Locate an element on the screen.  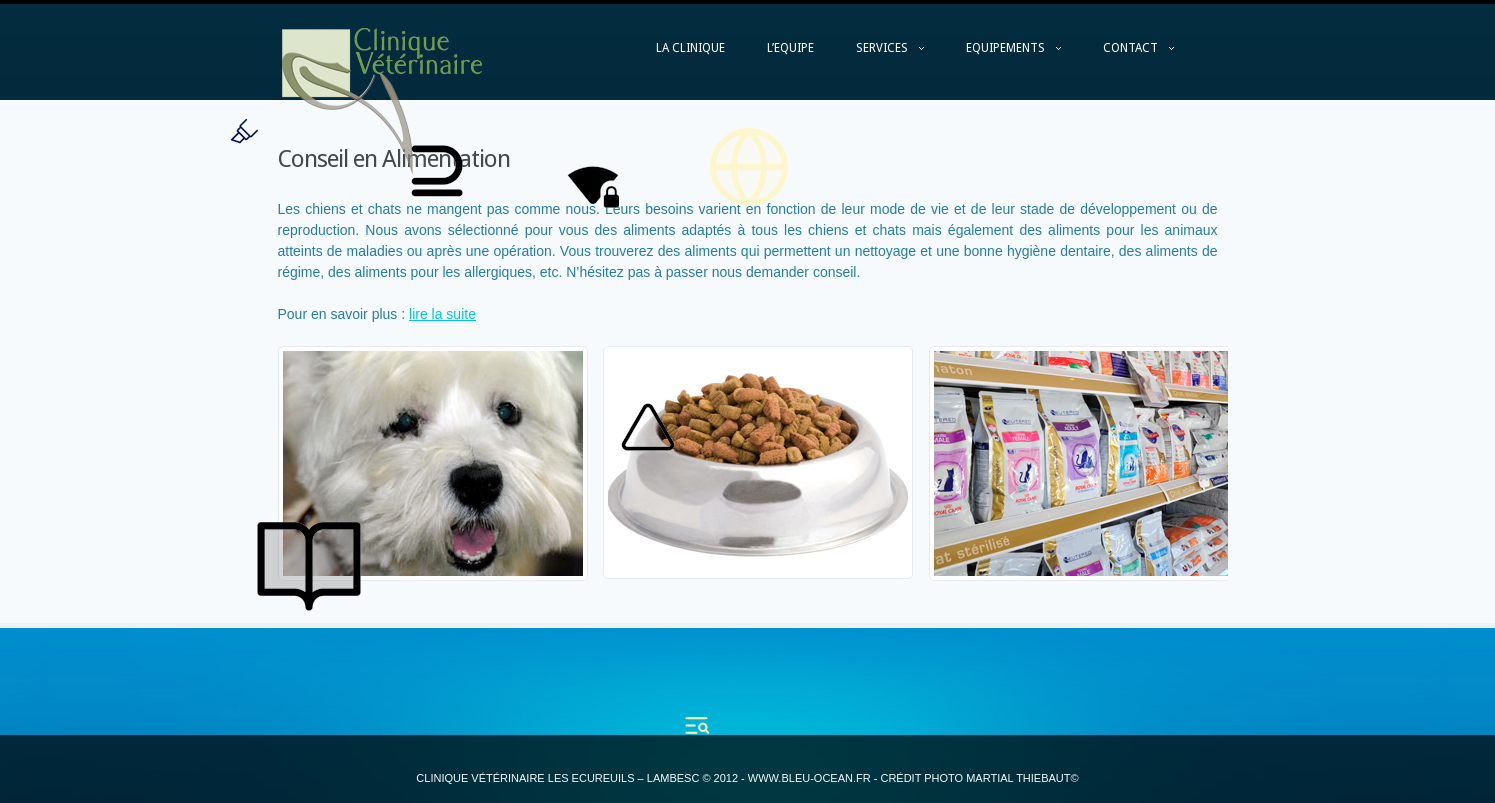
indicates a secure wifi connection at full signal strength is located at coordinates (593, 186).